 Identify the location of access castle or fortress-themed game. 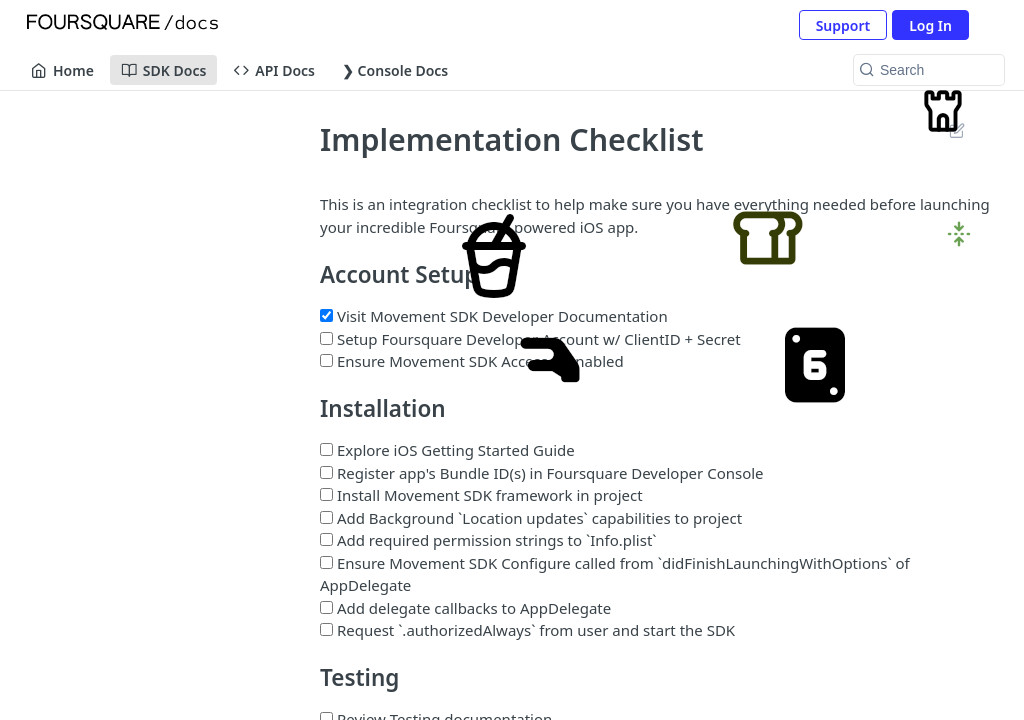
(943, 111).